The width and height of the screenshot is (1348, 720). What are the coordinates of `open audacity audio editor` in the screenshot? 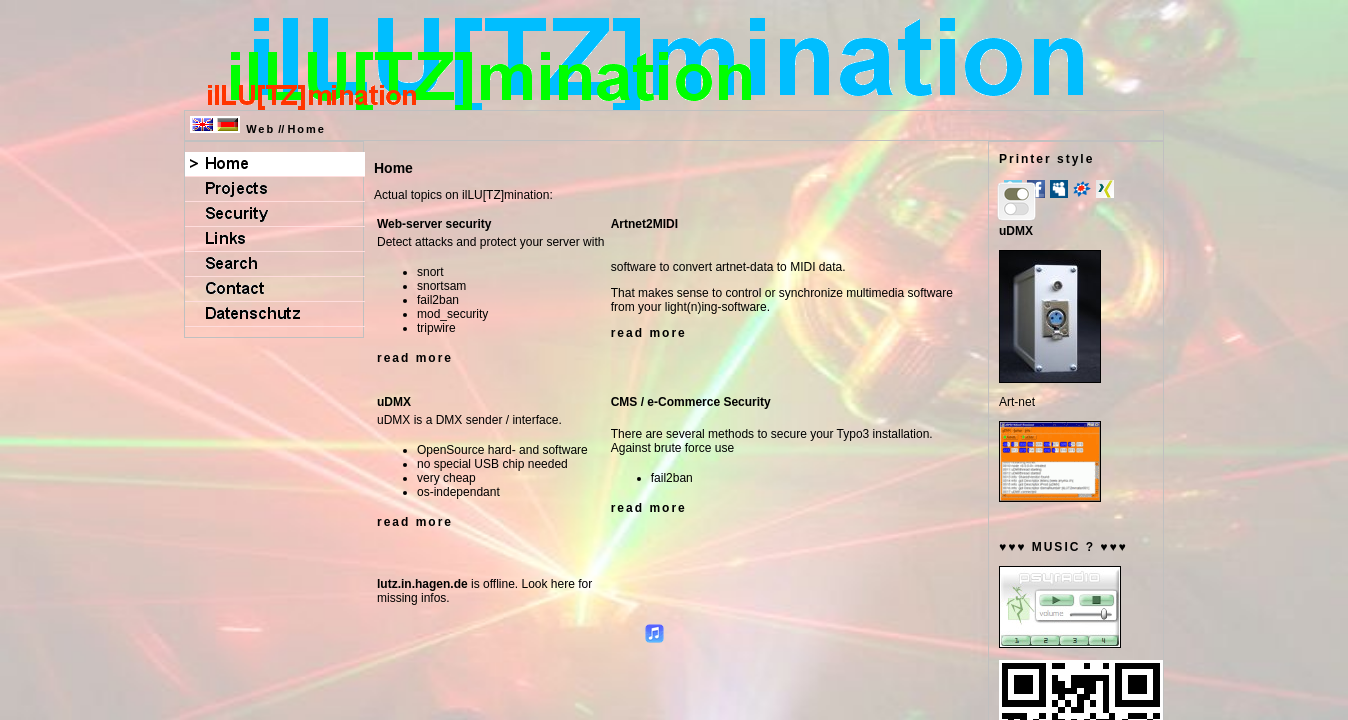 It's located at (654, 633).